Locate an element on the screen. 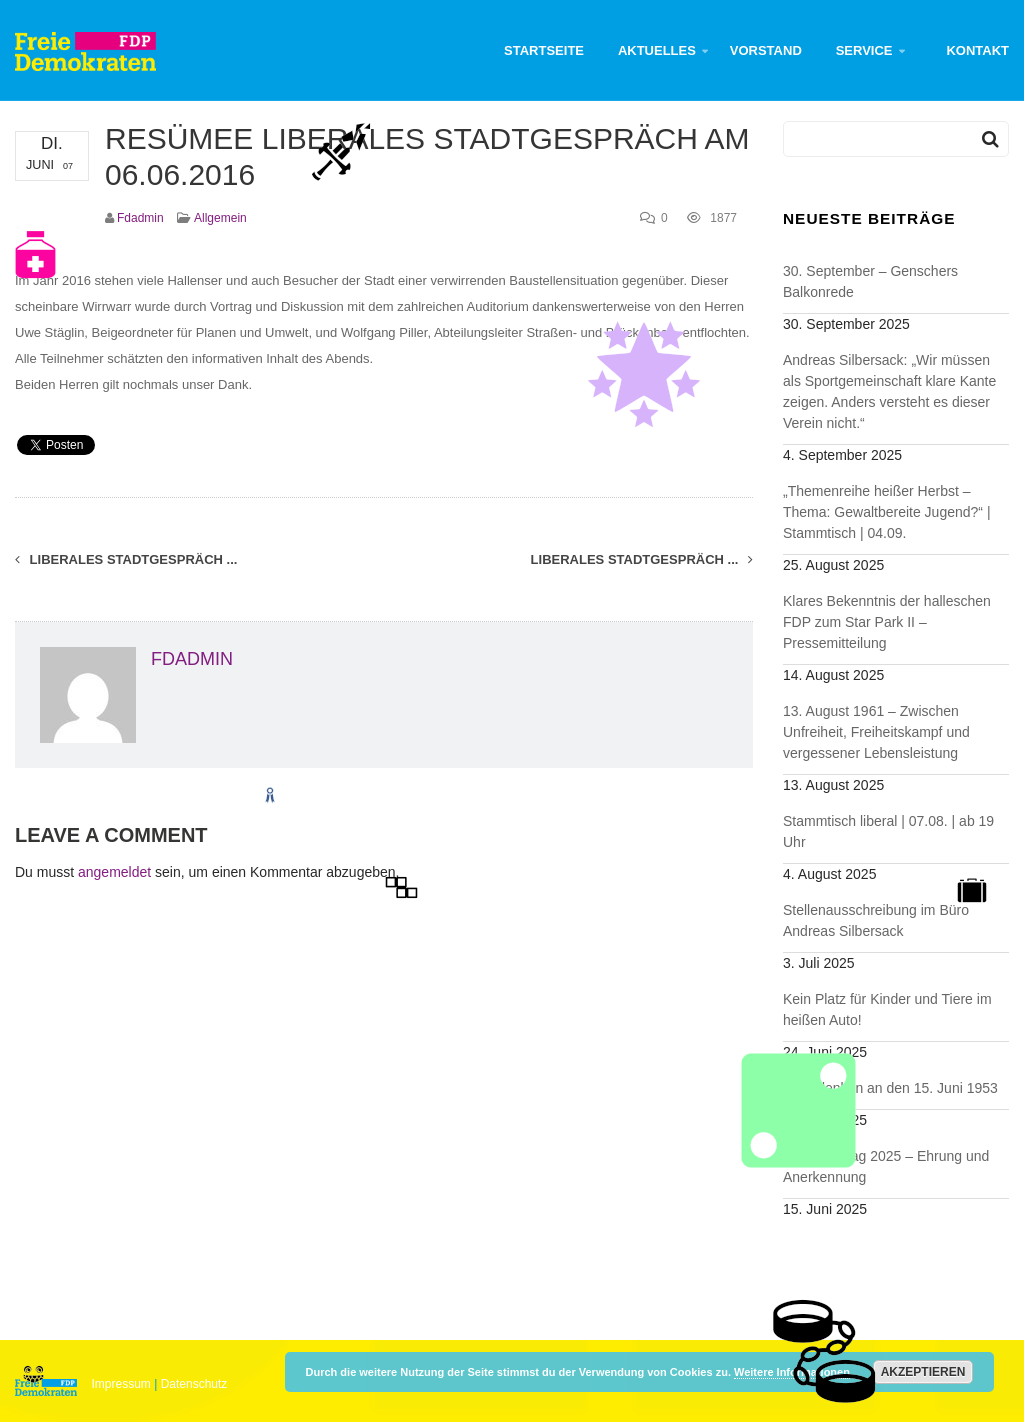 The width and height of the screenshot is (1024, 1422). indicates a prisoner or captive character status is located at coordinates (824, 1351).